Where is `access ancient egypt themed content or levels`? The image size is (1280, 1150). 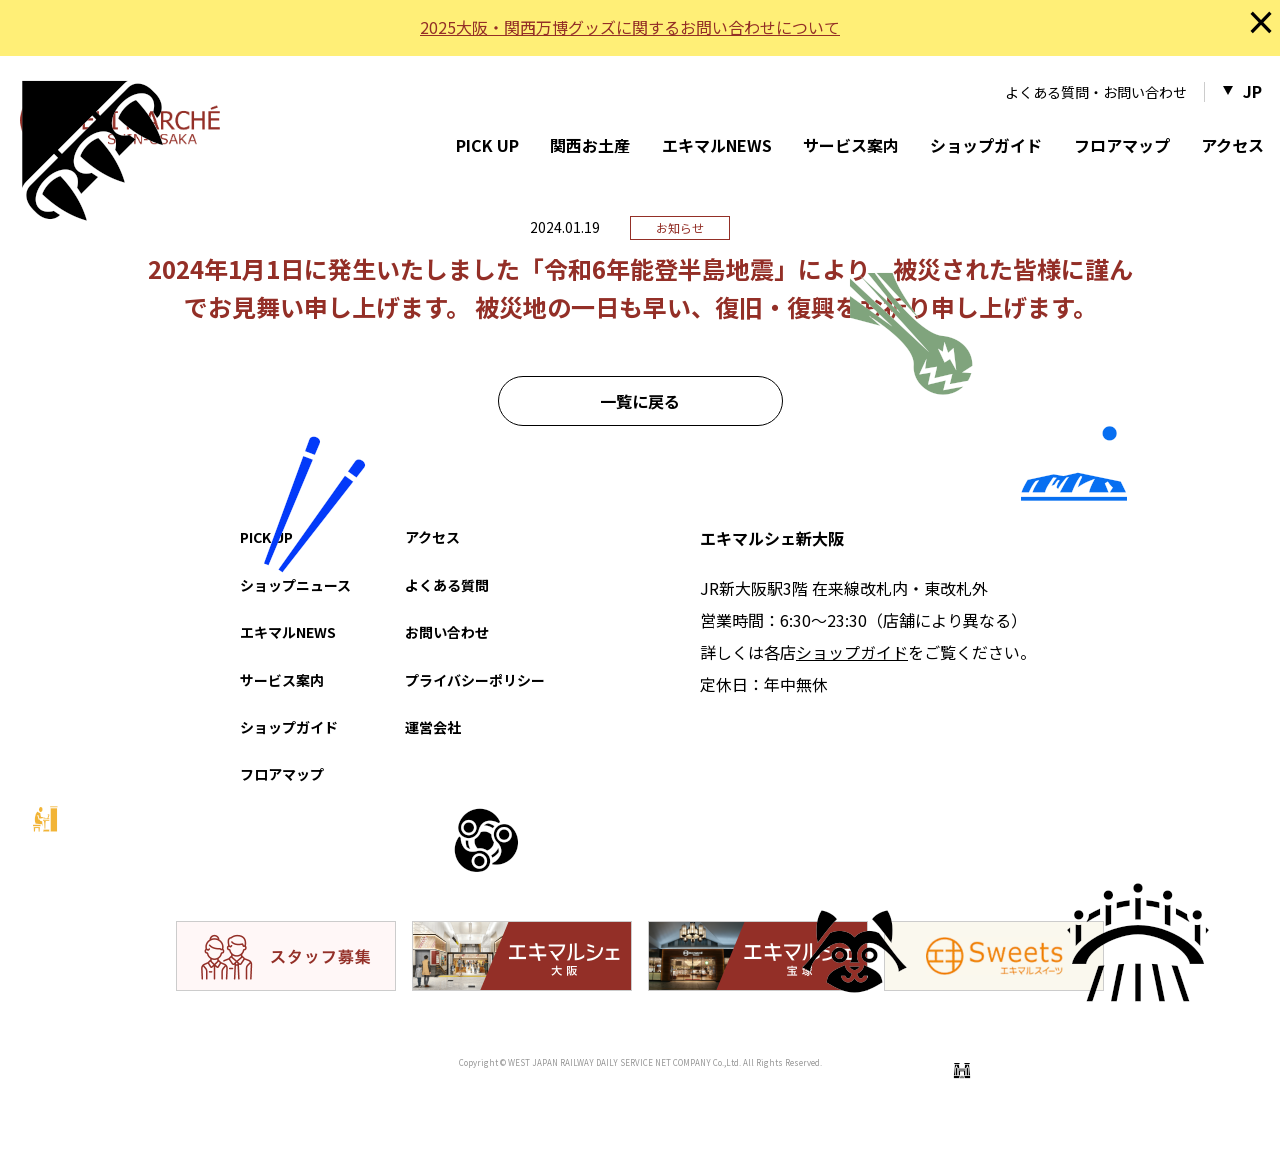 access ancient egypt themed content or levels is located at coordinates (962, 1070).